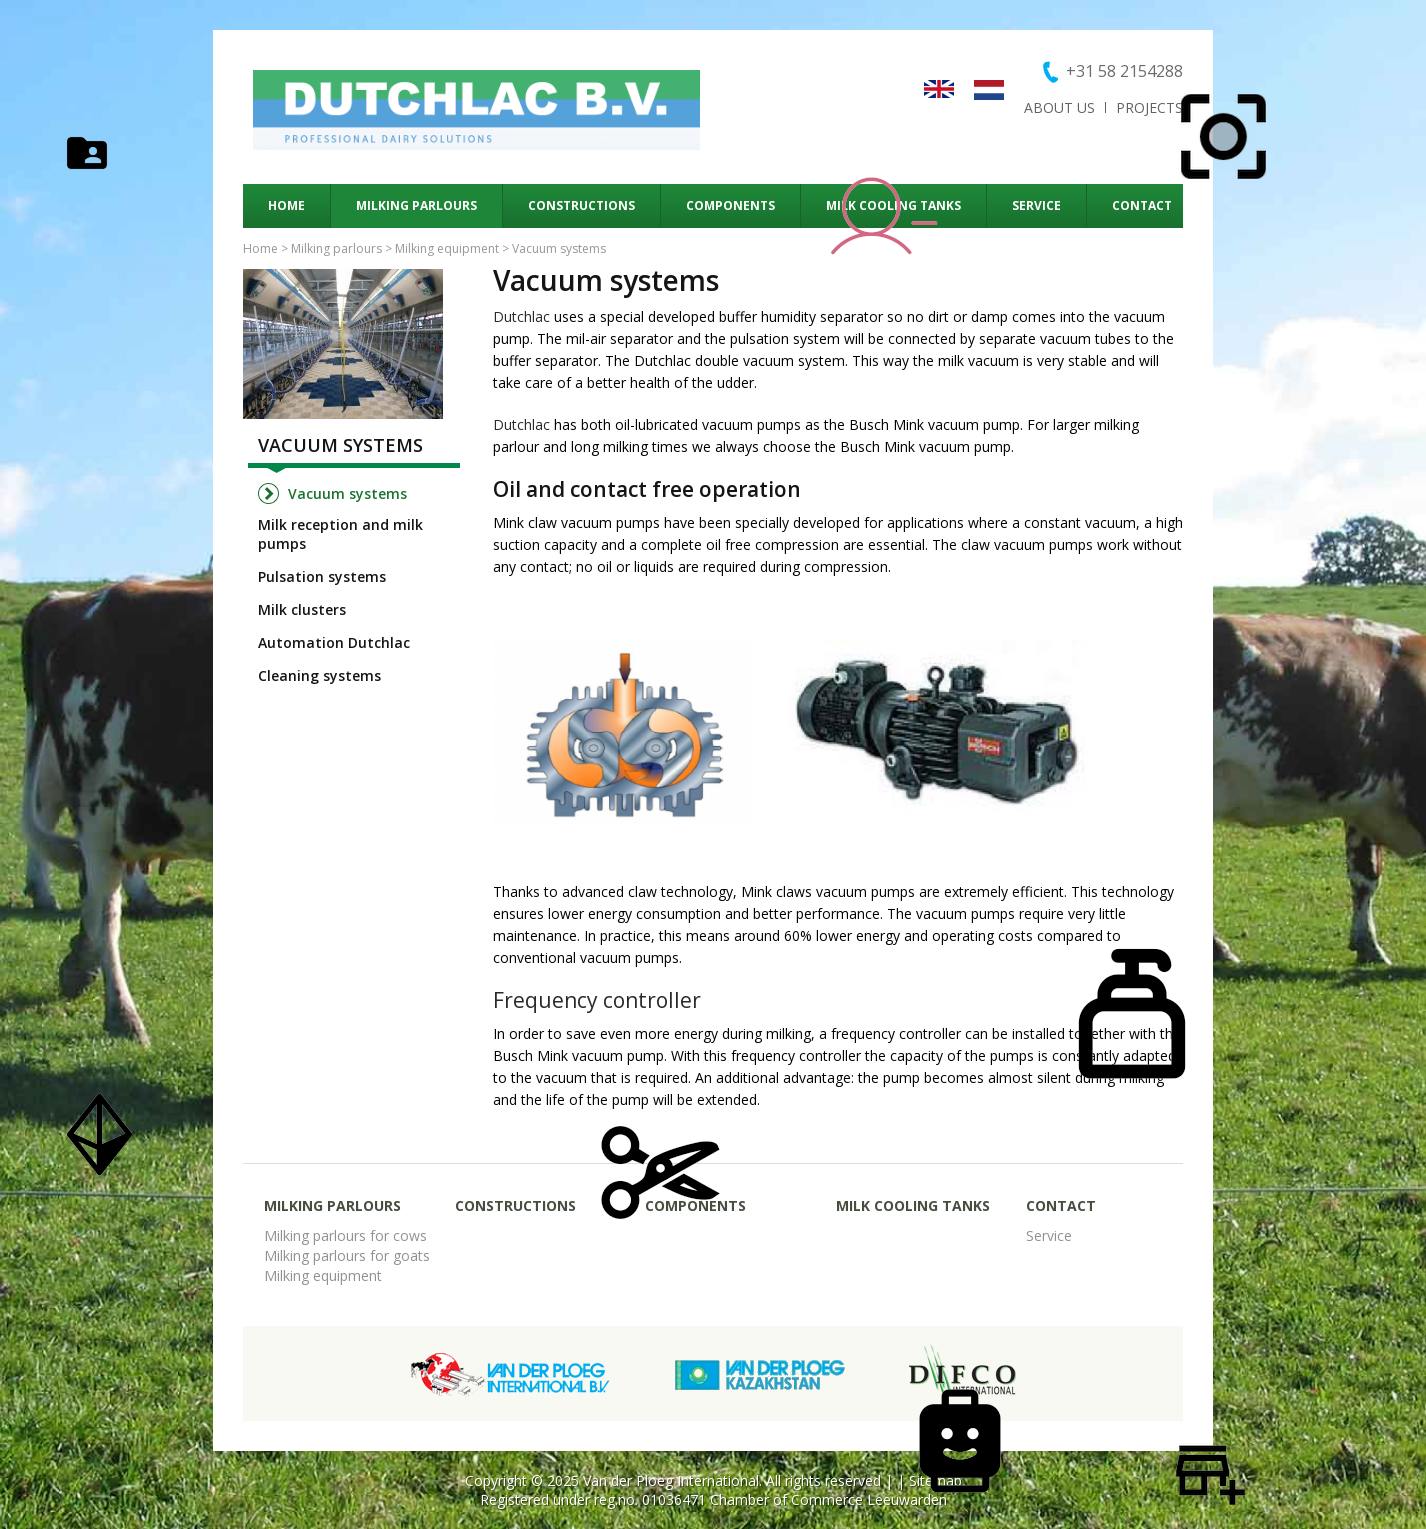 The image size is (1426, 1529). Describe the element at coordinates (99, 1134) in the screenshot. I see `view ethereum wallet balance` at that location.